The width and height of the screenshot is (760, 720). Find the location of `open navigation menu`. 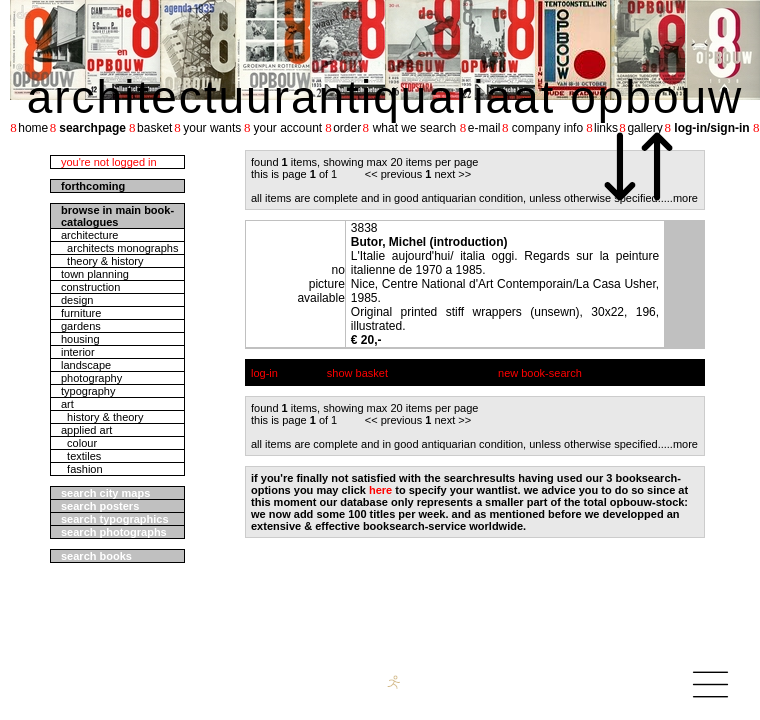

open navigation menu is located at coordinates (710, 684).